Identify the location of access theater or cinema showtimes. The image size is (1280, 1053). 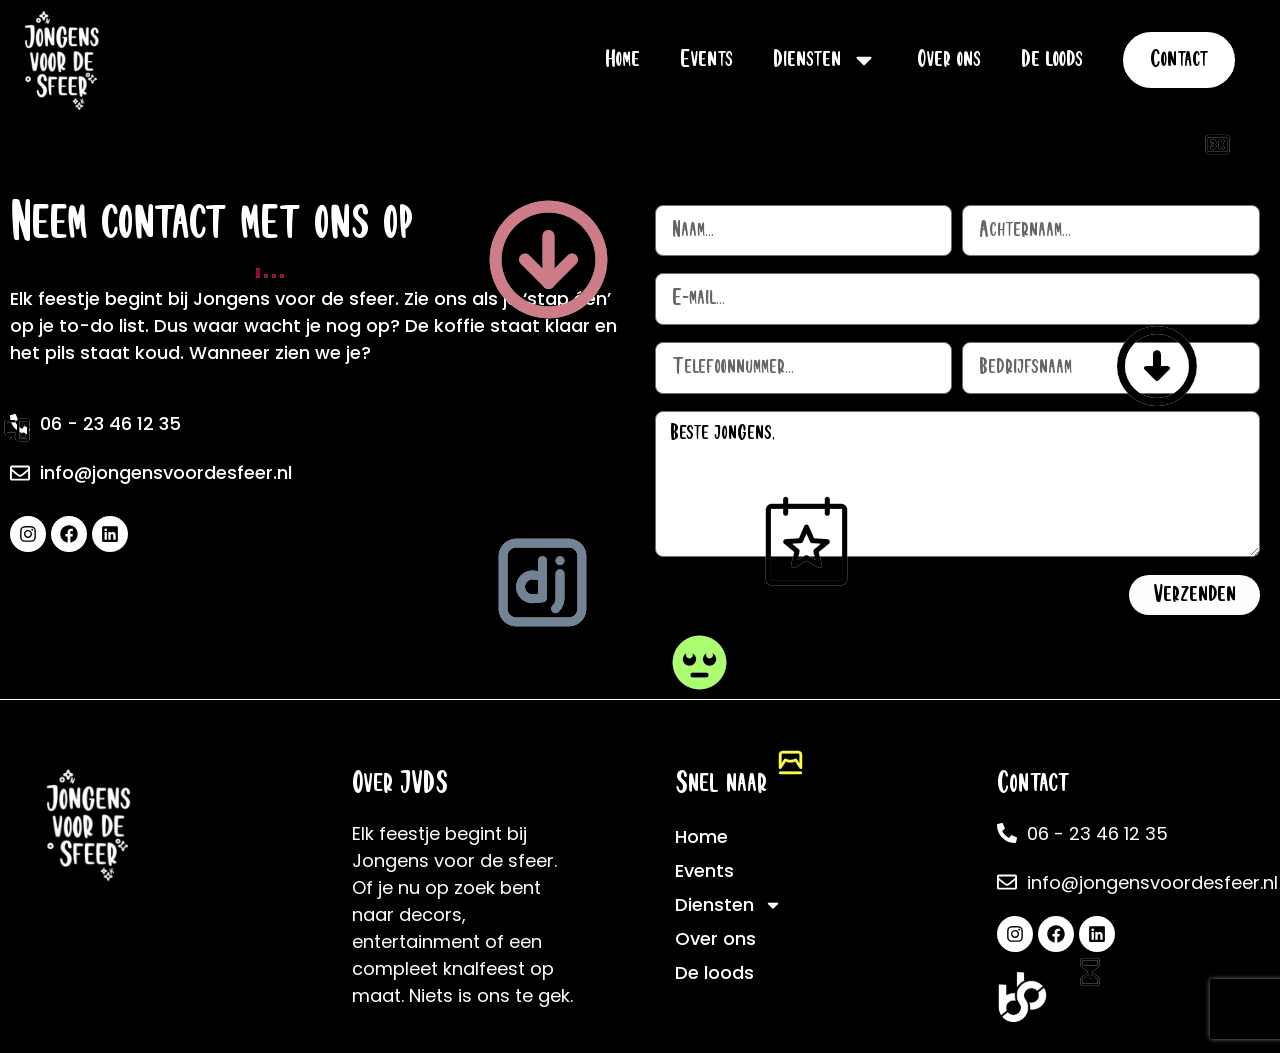
(790, 762).